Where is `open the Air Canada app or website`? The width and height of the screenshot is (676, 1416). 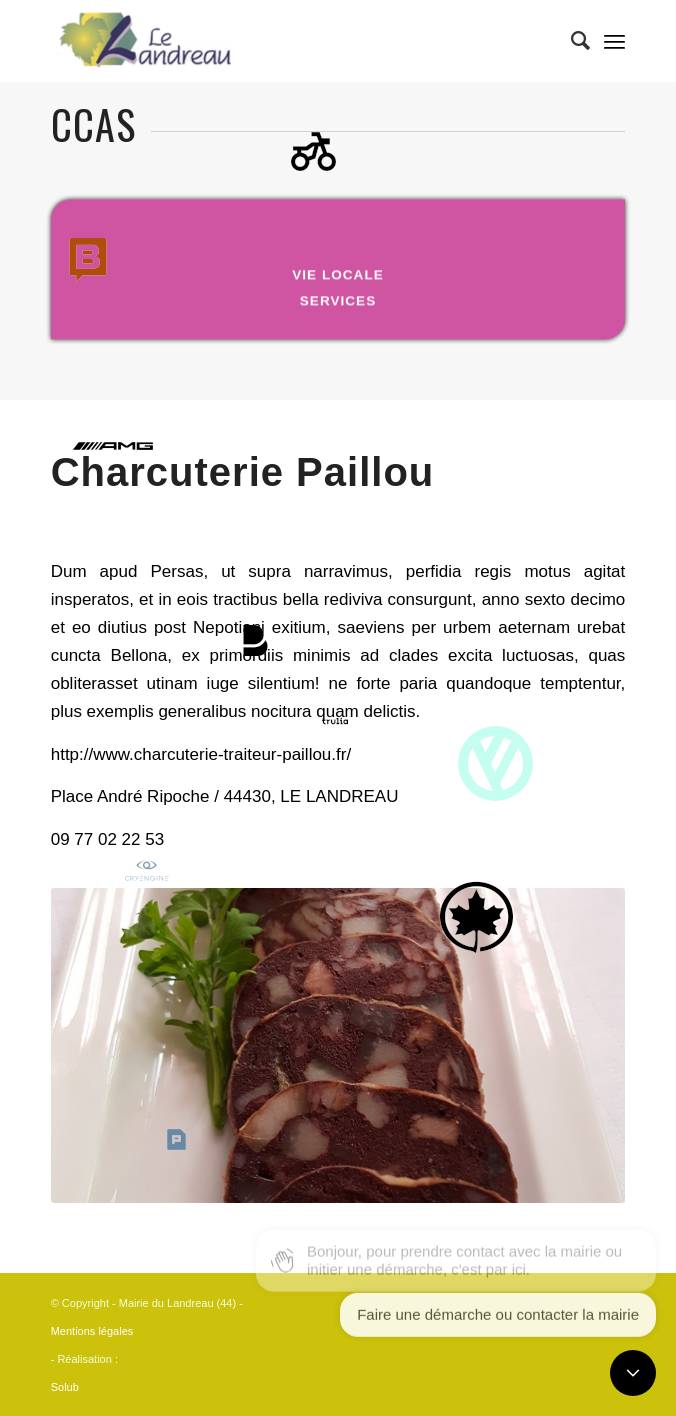 open the Air Canada app or website is located at coordinates (476, 917).